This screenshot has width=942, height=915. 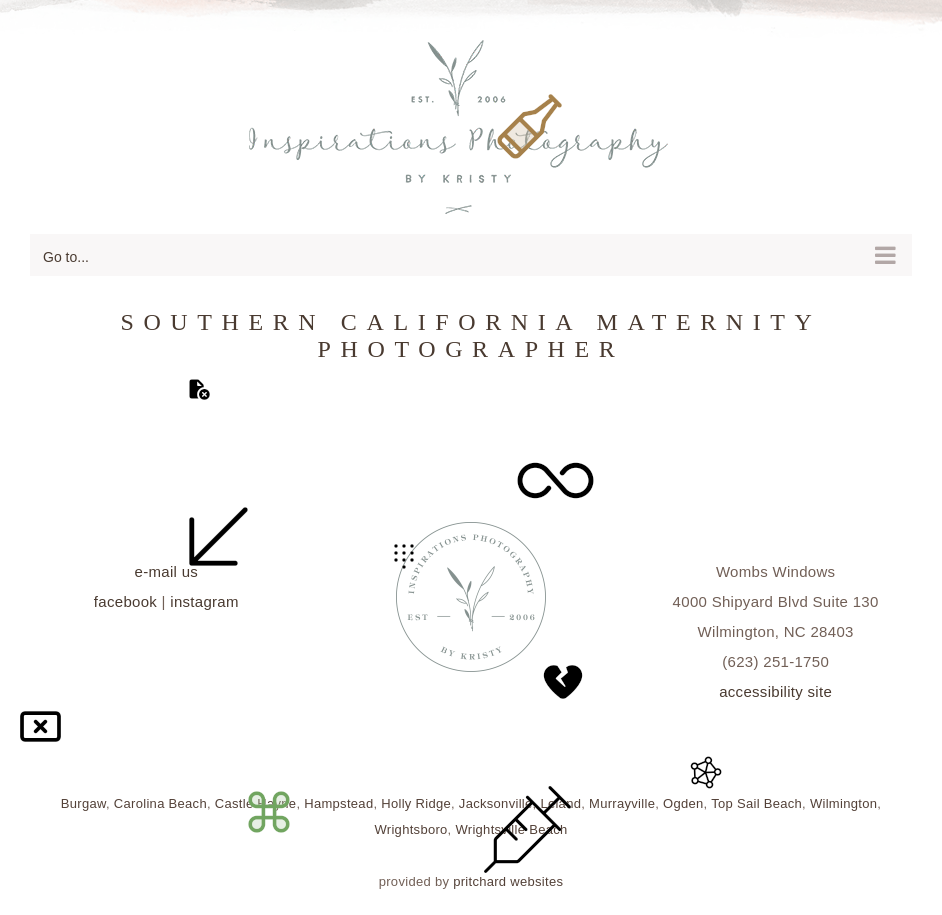 I want to click on access vaccination or immunization records, so click(x=527, y=829).